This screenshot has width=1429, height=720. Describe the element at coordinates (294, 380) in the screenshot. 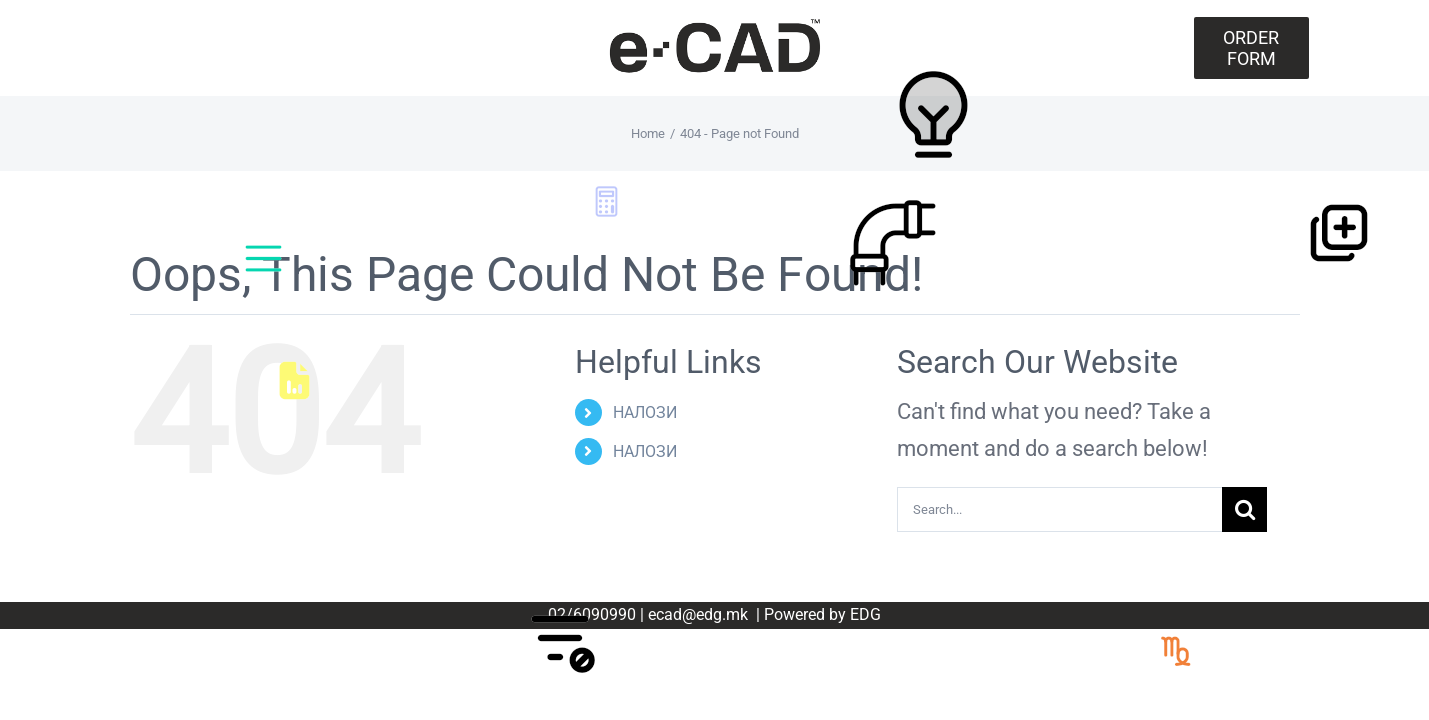

I see `view file analytics or statistics` at that location.